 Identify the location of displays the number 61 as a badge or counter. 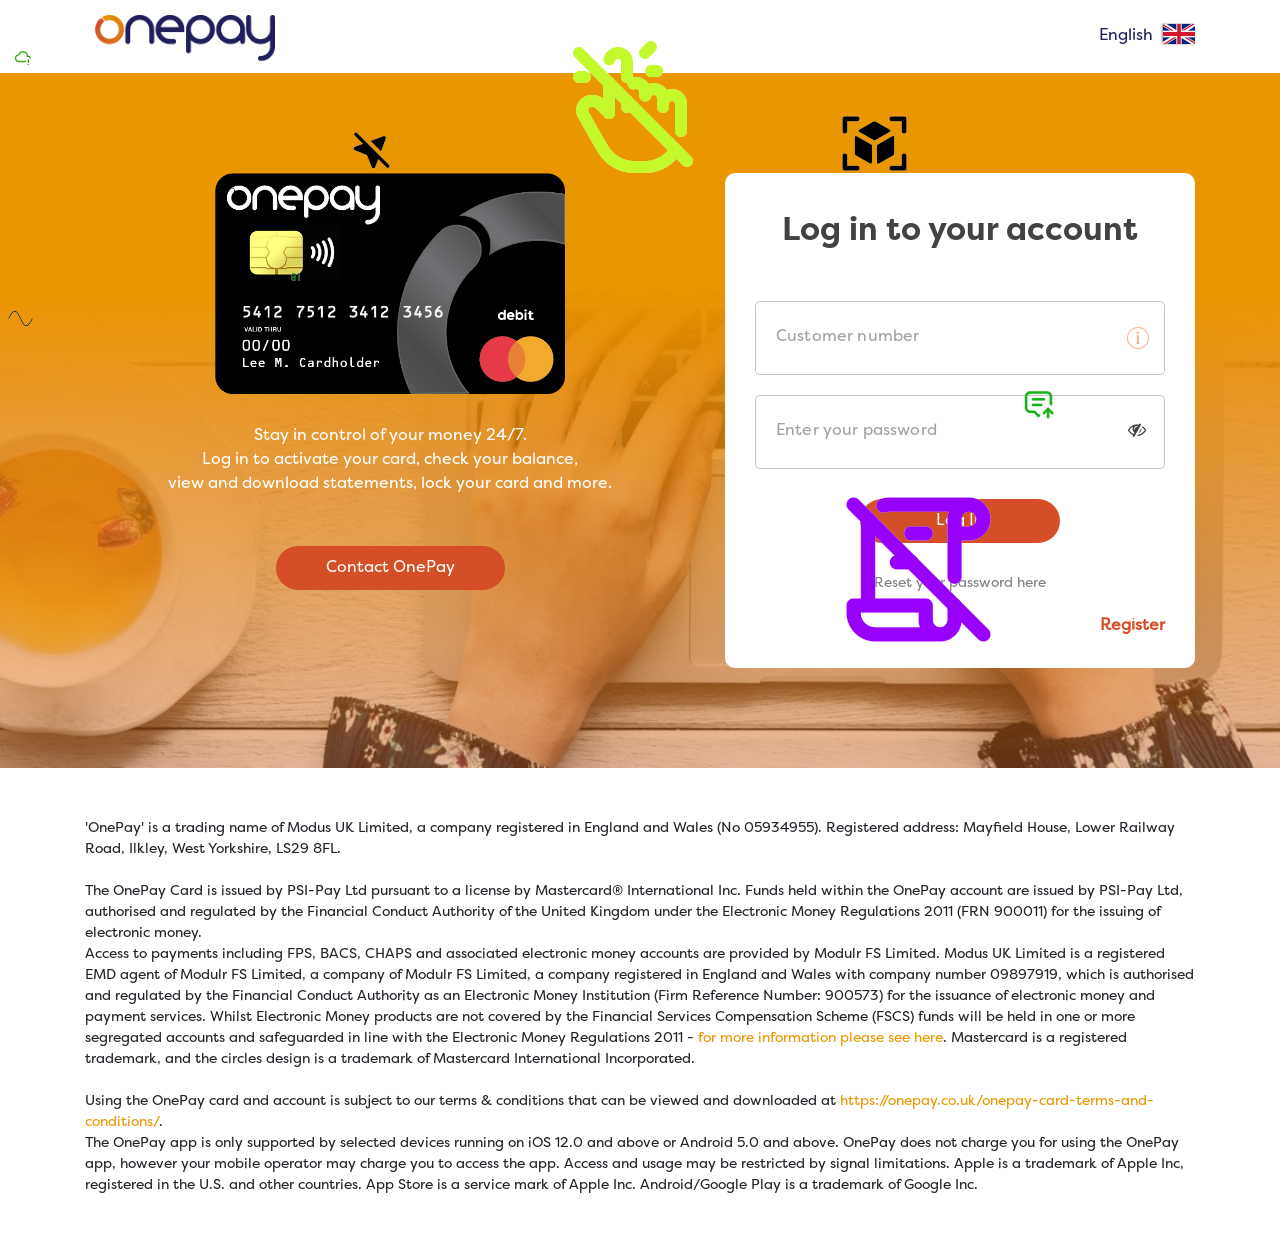
(296, 277).